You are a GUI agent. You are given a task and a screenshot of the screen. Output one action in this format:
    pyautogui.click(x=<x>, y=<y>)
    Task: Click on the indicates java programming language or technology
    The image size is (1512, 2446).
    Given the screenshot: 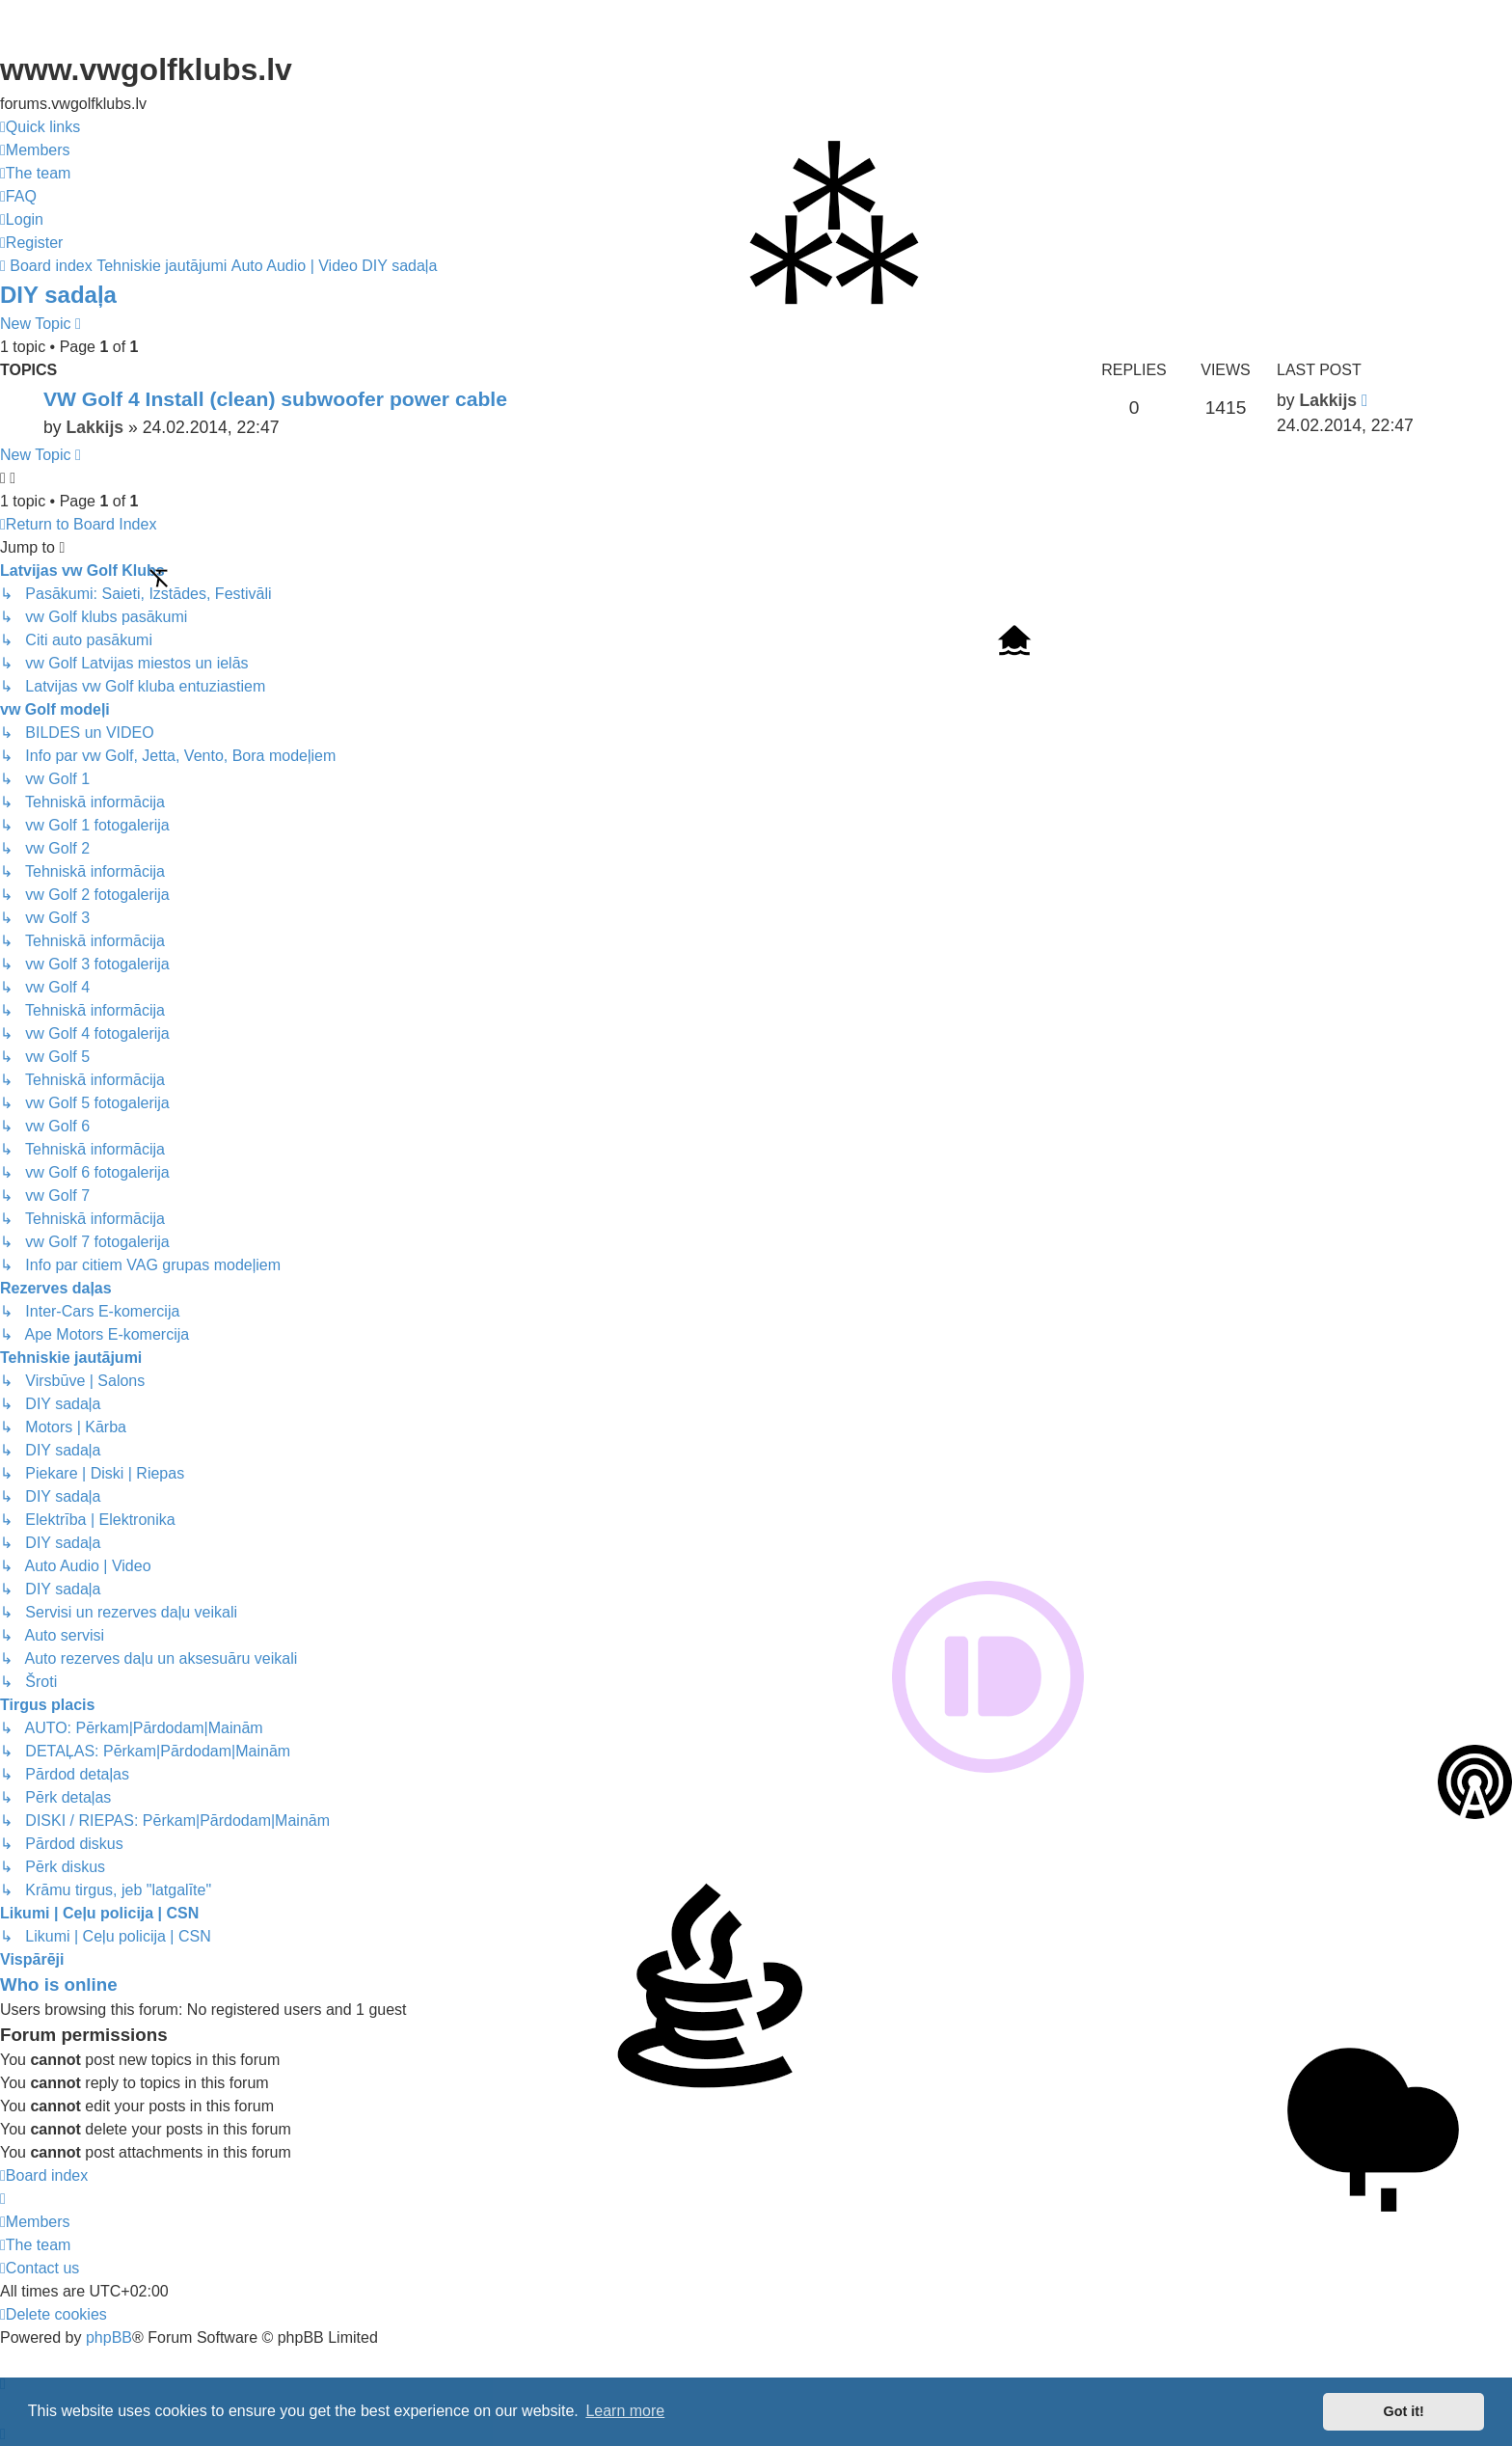 What is the action you would take?
    pyautogui.click(x=712, y=1993)
    